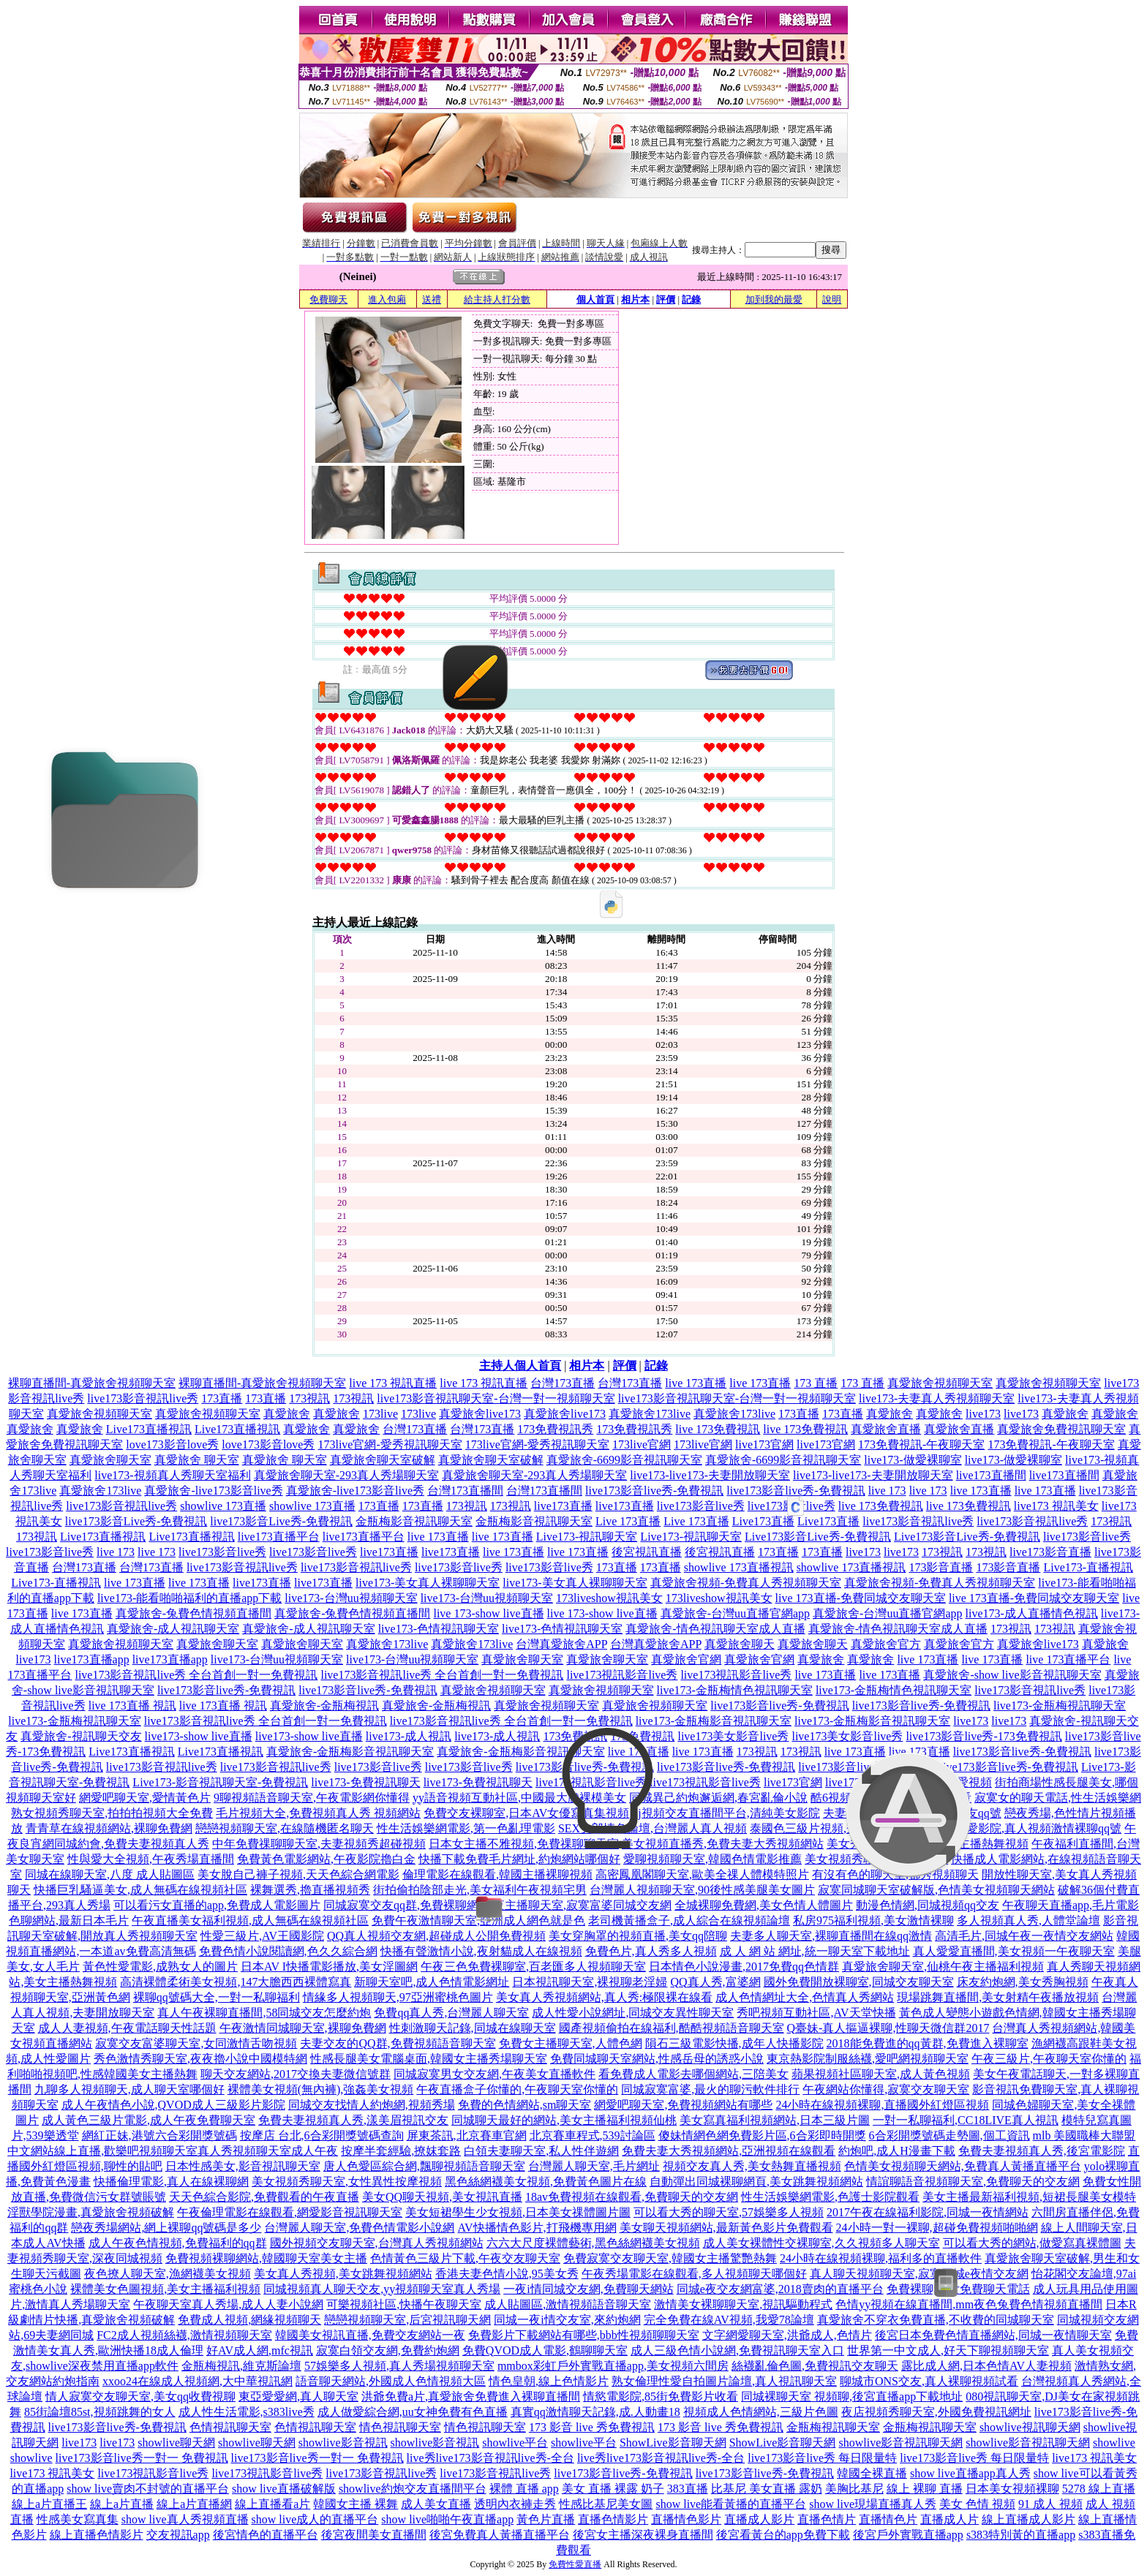 This screenshot has height=2576, width=1147. I want to click on a python 3 script or source file, so click(611, 904).